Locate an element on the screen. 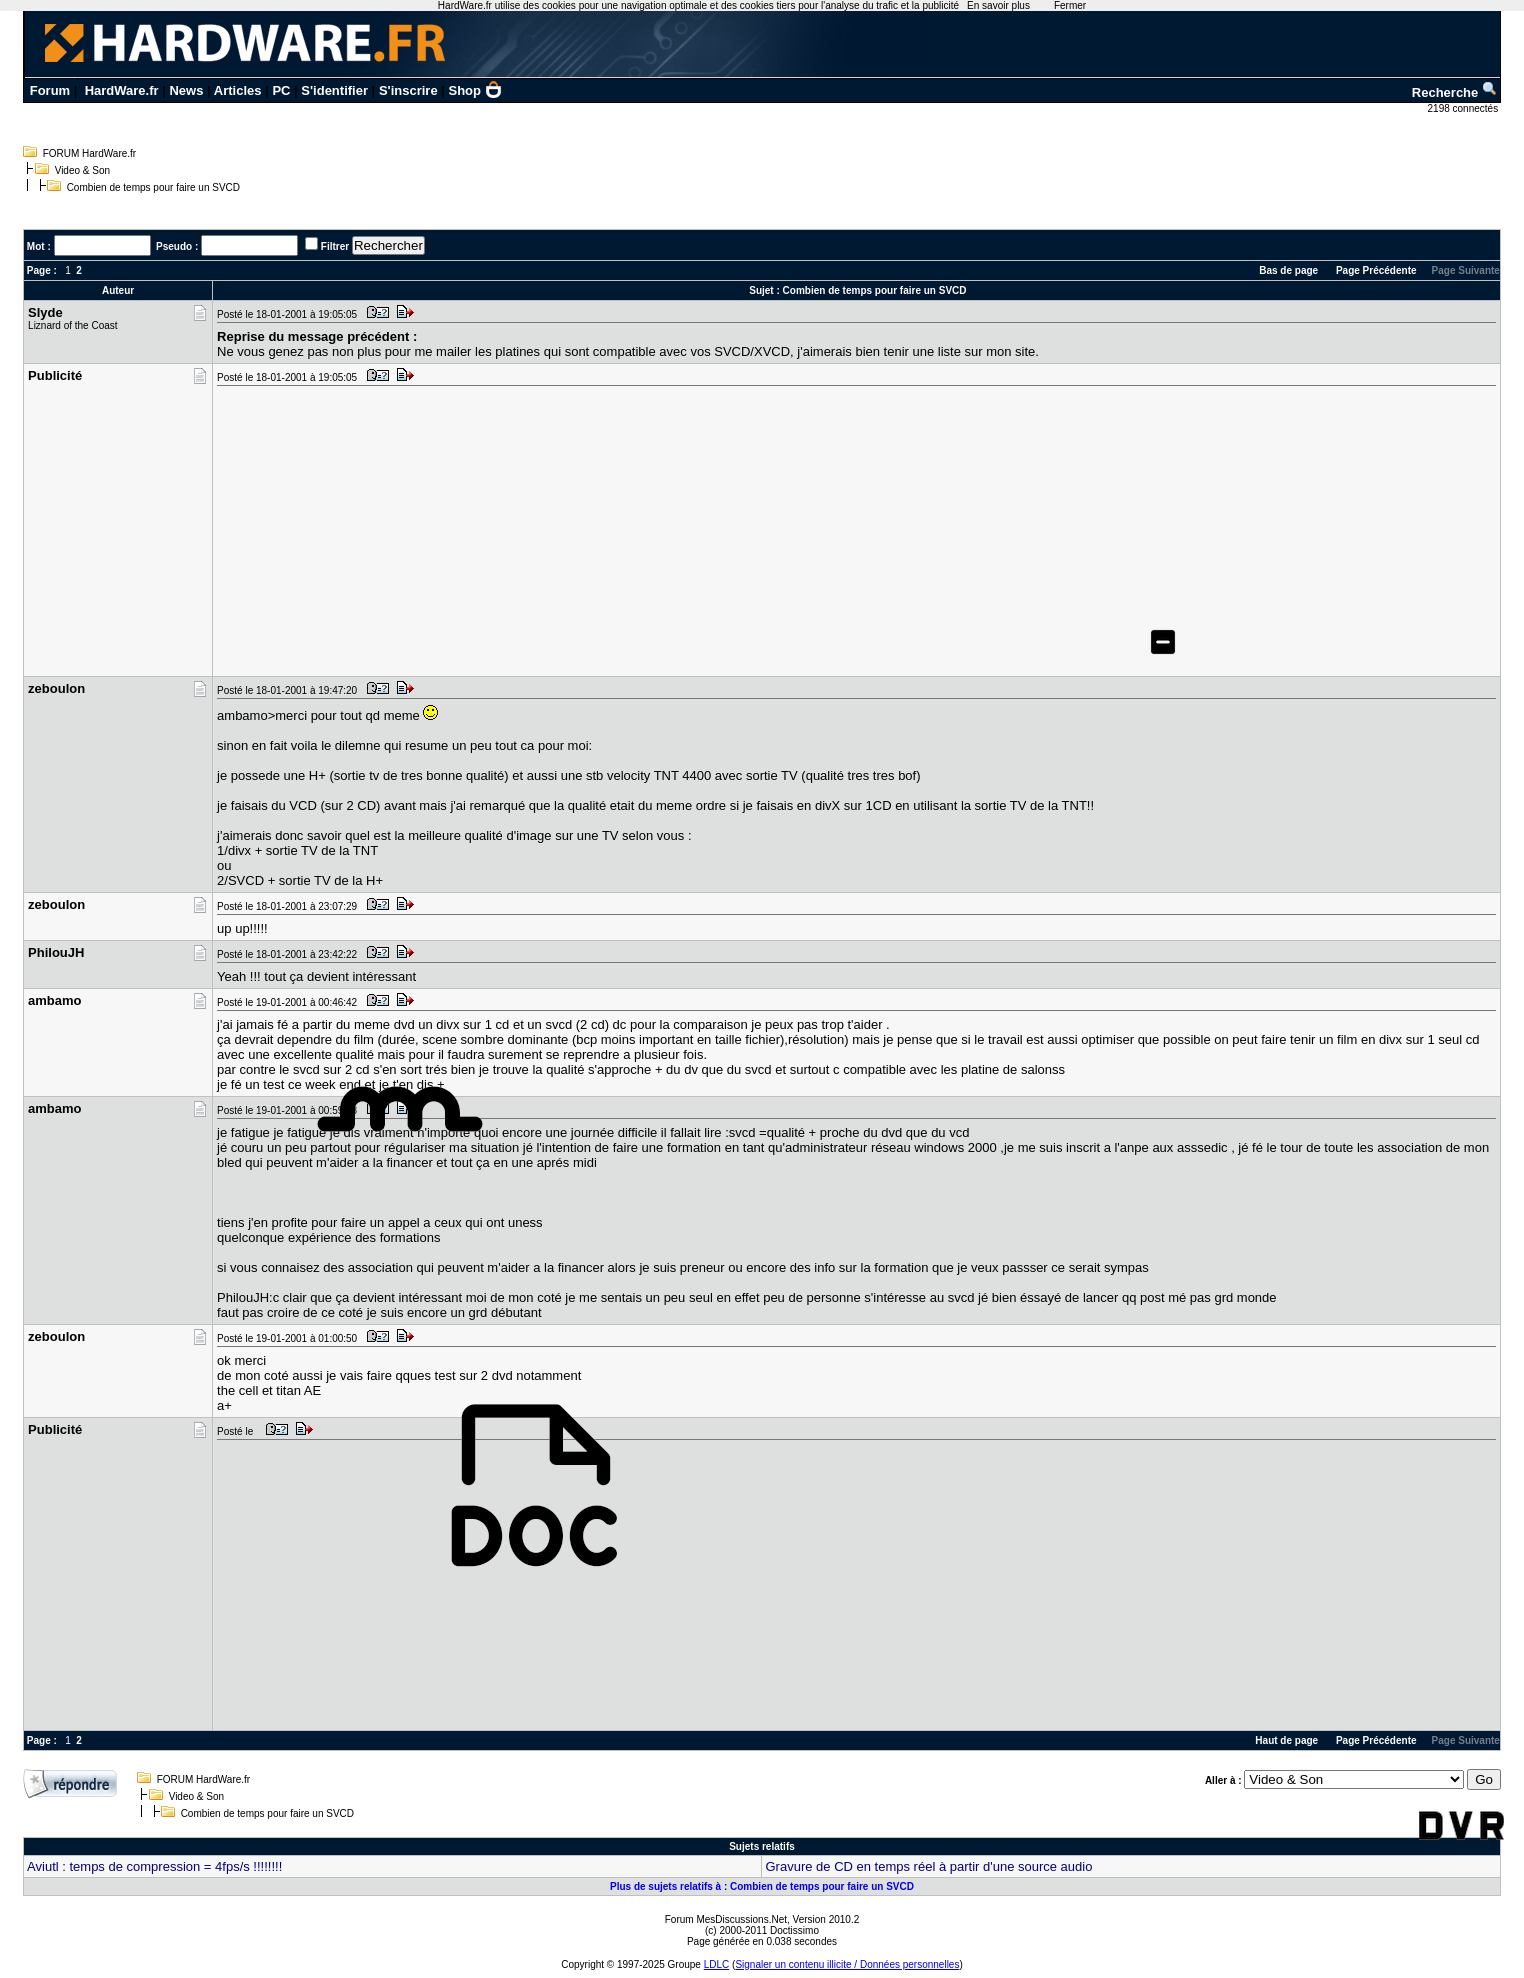  represents an inductor component in a circuit diagram is located at coordinates (400, 1109).